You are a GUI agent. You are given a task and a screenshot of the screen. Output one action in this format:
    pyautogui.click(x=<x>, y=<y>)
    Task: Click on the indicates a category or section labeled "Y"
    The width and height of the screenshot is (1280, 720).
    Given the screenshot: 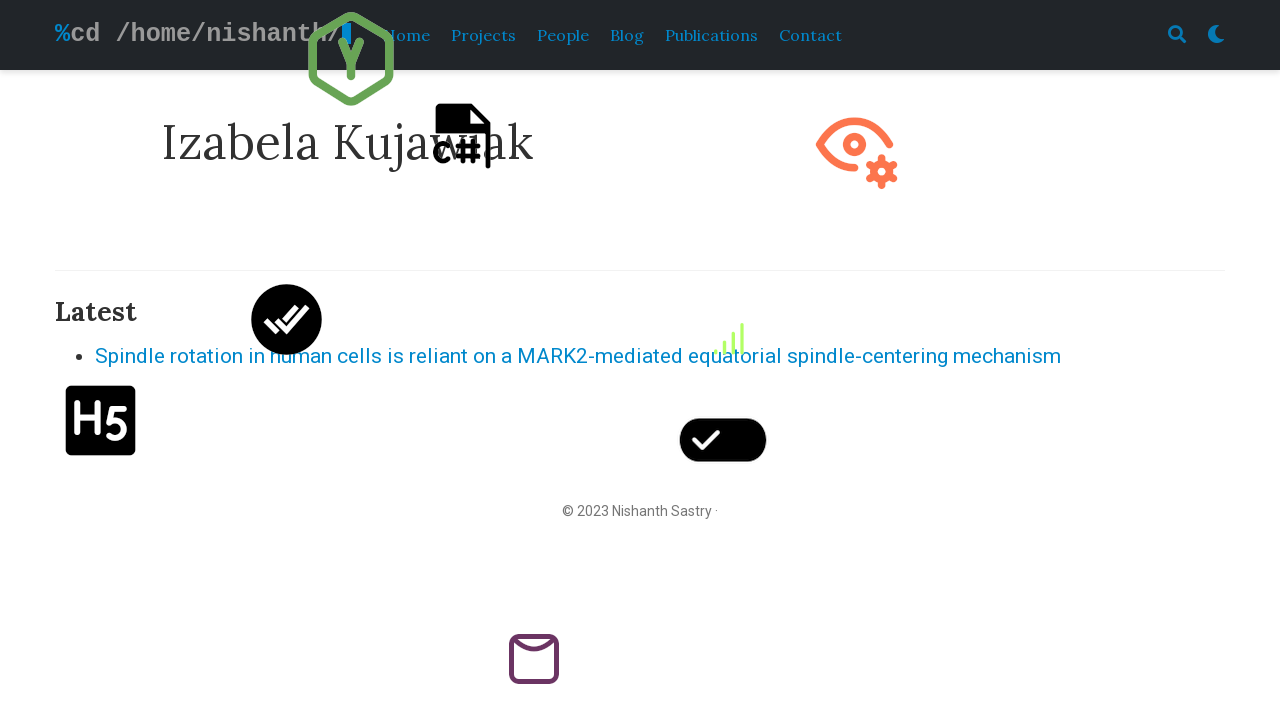 What is the action you would take?
    pyautogui.click(x=351, y=59)
    